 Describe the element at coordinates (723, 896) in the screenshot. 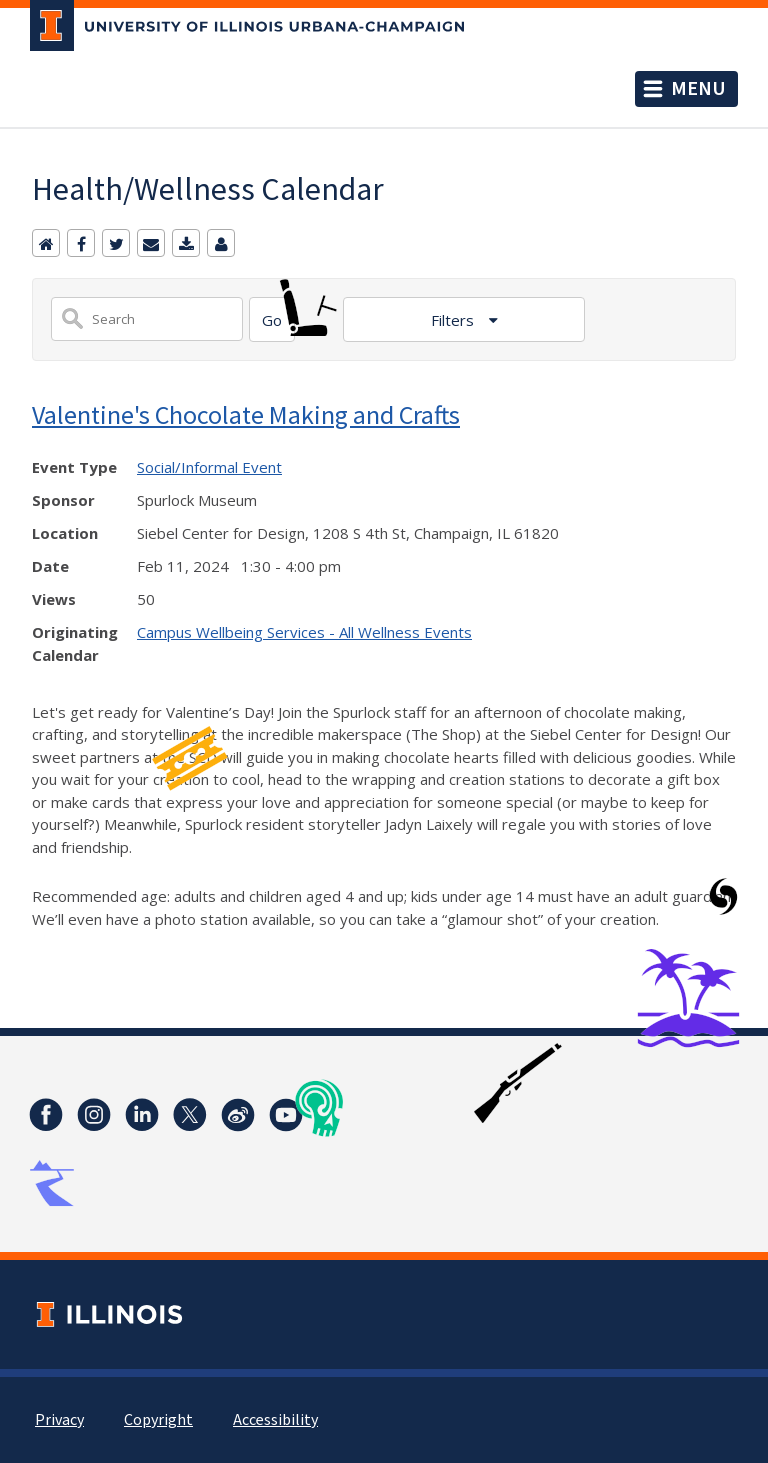

I see `indicates a doubled or multiplied effect in gameplay` at that location.